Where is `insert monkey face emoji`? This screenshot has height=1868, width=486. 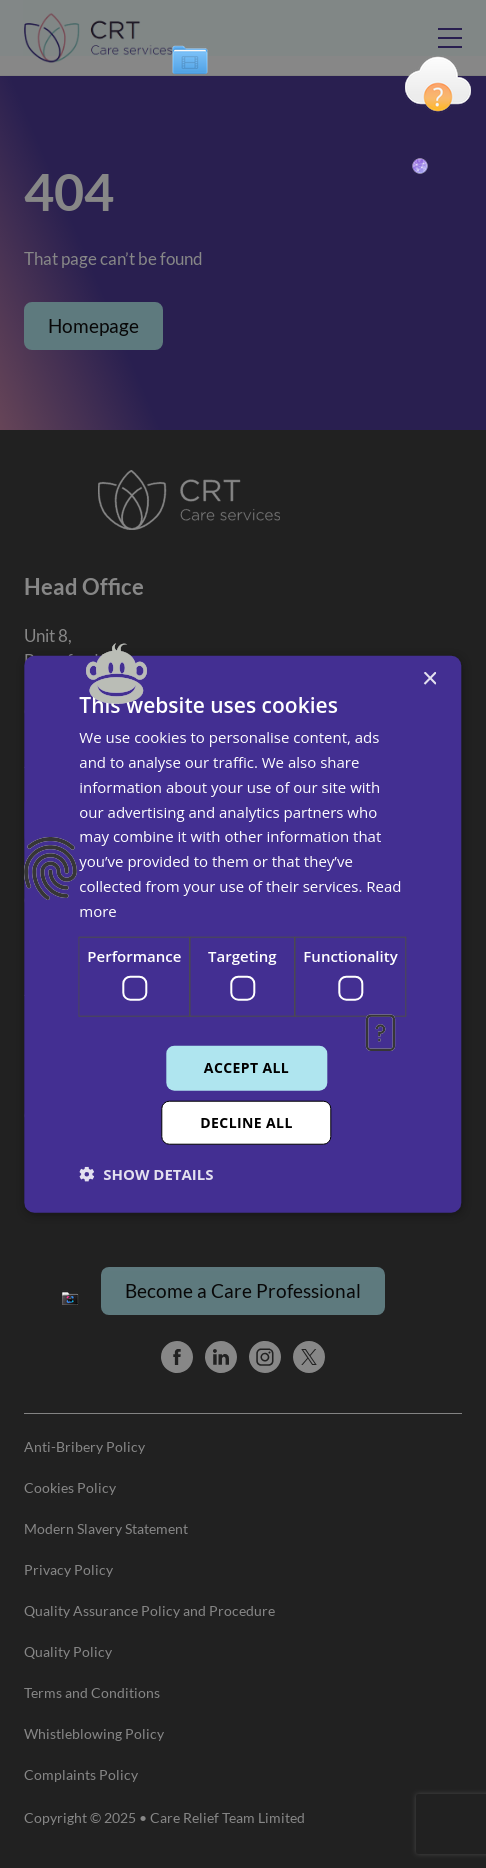
insert monkey face emoji is located at coordinates (116, 673).